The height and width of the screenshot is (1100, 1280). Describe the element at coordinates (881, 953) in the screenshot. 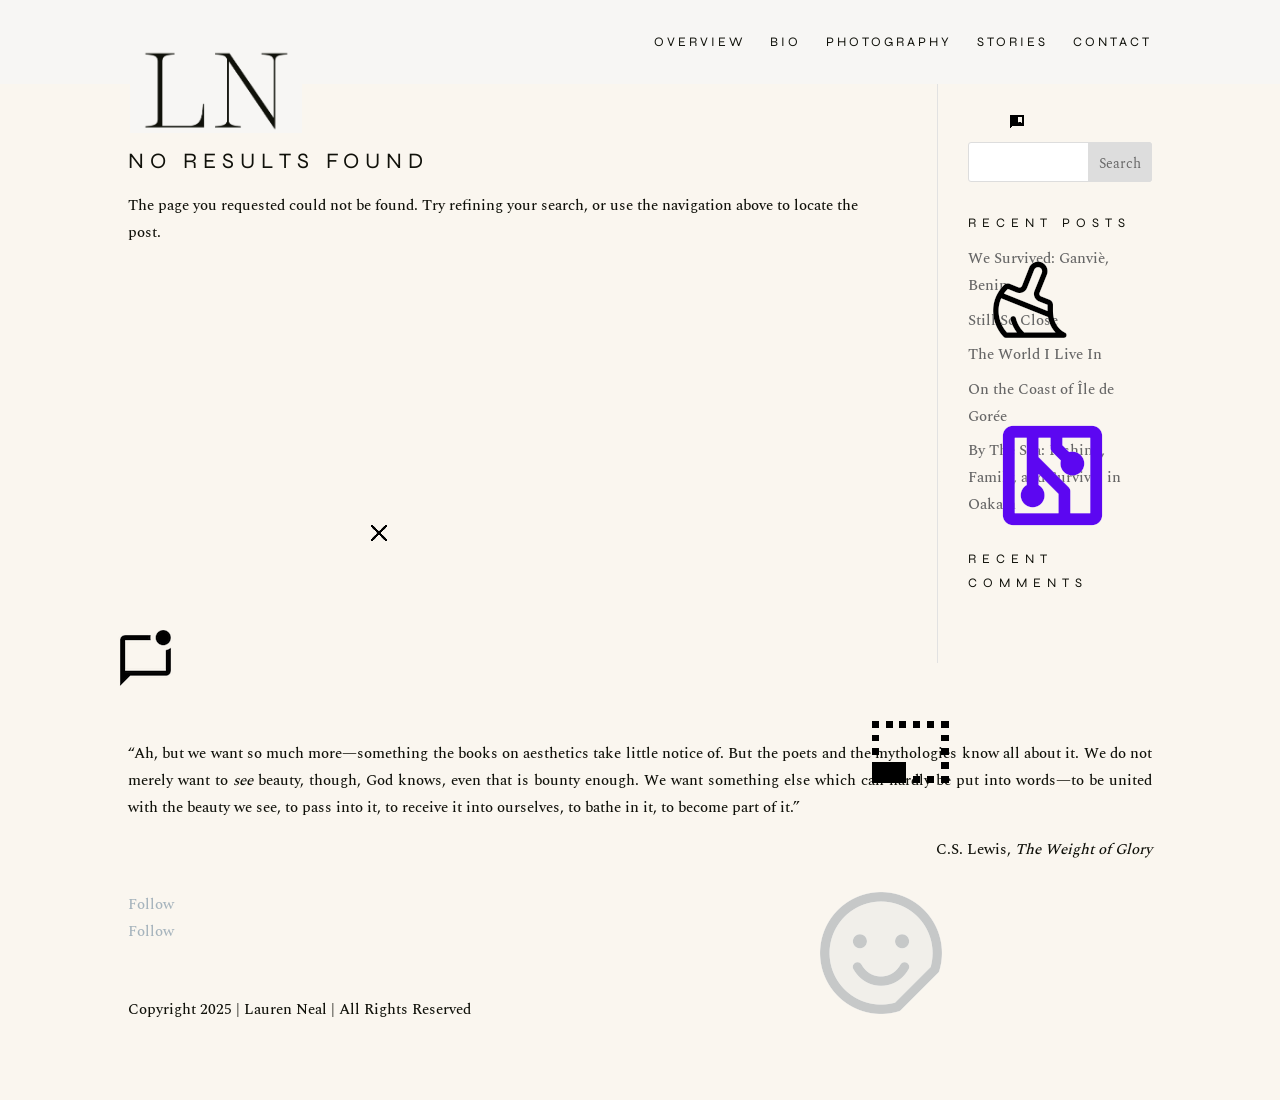

I see `add a sticker or emoji to your message` at that location.